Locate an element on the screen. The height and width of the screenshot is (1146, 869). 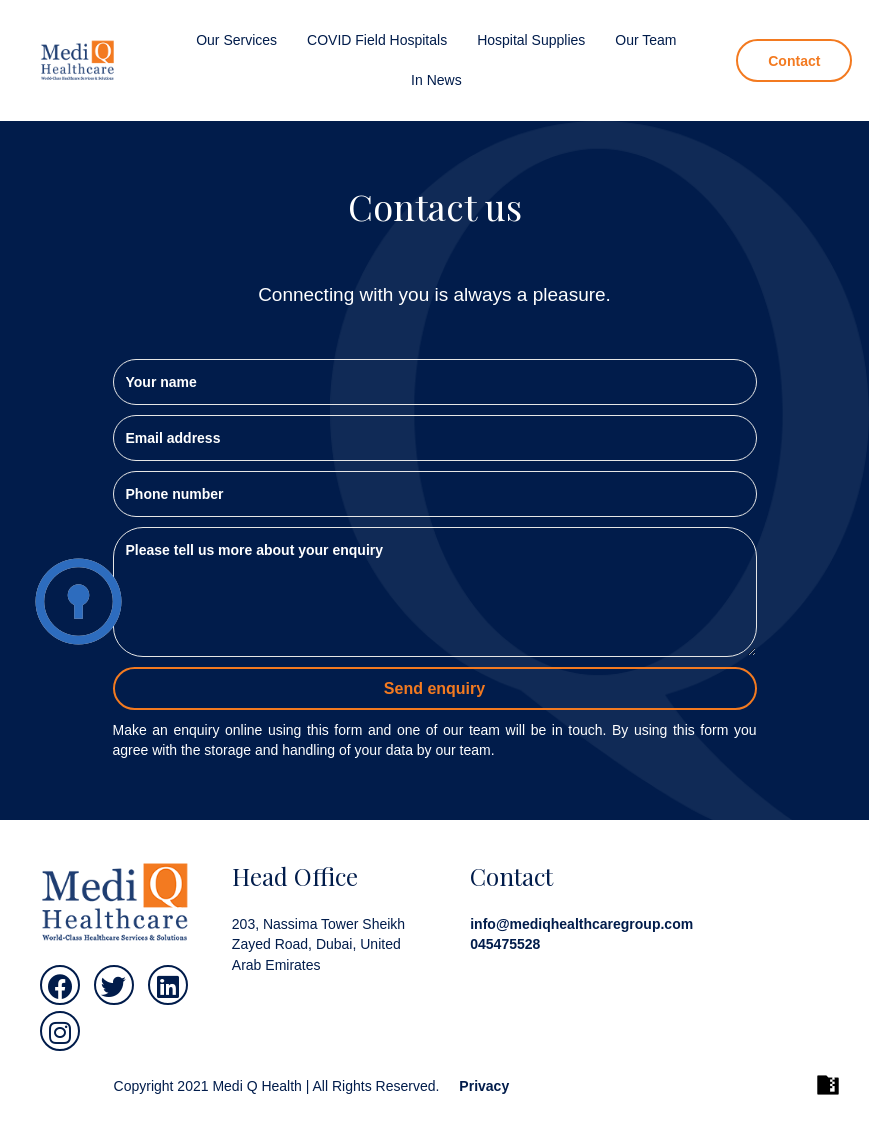
lock or secure a room is located at coordinates (78, 601).